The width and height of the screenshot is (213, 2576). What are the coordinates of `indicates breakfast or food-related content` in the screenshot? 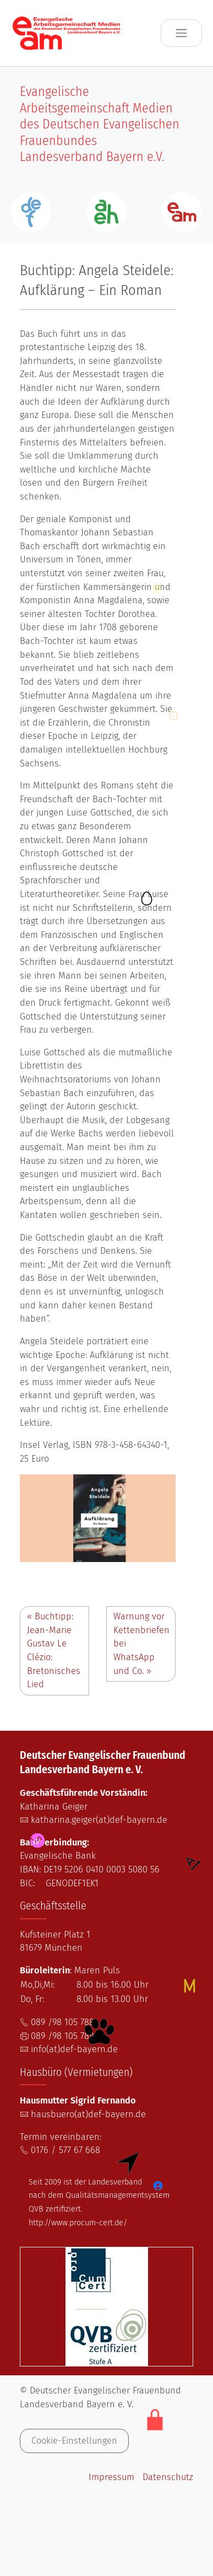 It's located at (146, 898).